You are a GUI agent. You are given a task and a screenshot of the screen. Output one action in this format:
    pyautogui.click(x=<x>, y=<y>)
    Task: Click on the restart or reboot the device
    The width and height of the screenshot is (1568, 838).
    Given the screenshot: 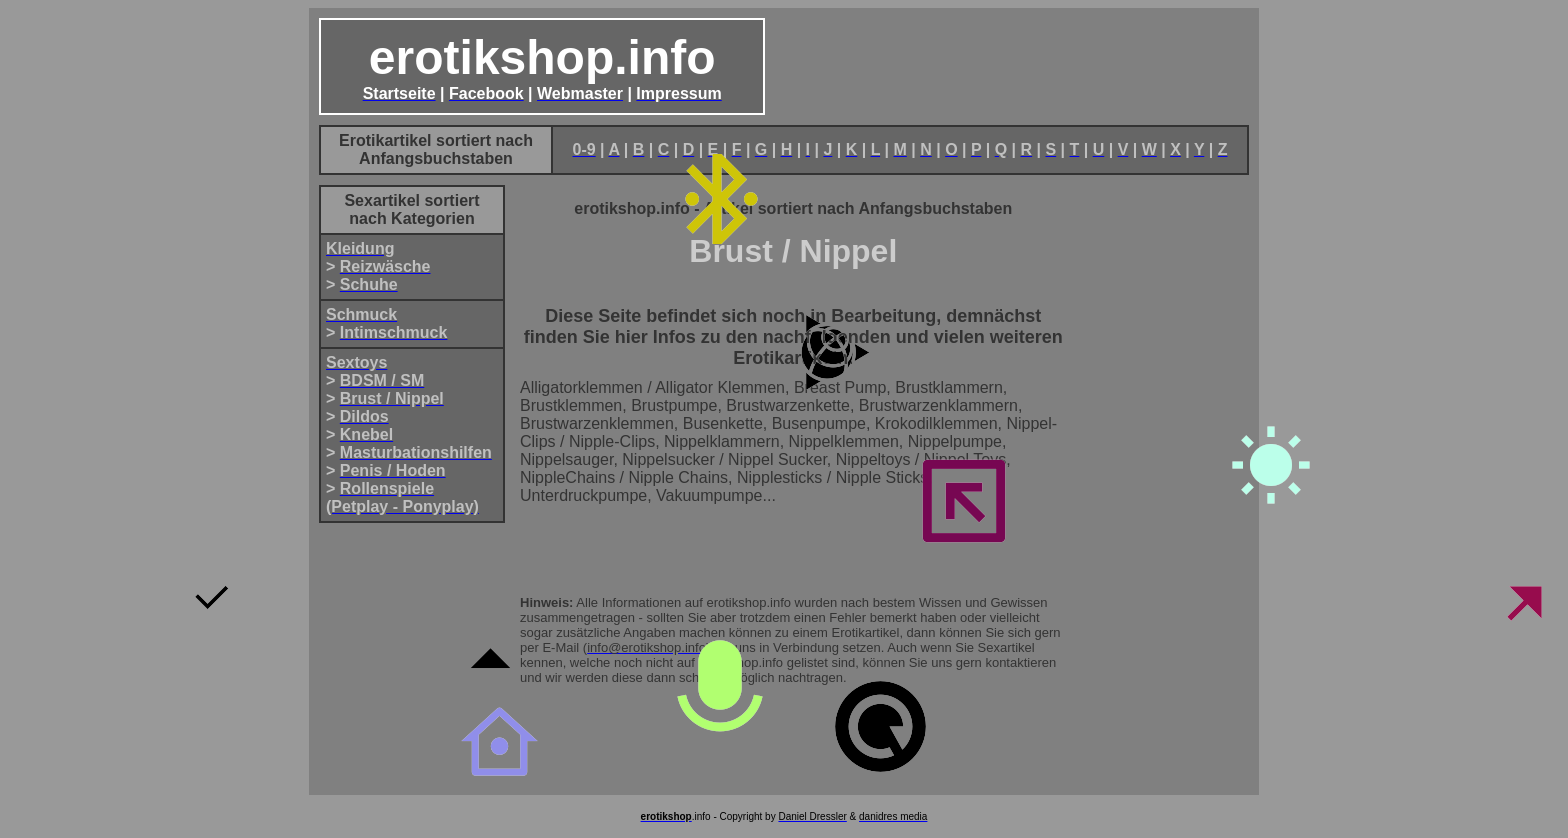 What is the action you would take?
    pyautogui.click(x=880, y=726)
    